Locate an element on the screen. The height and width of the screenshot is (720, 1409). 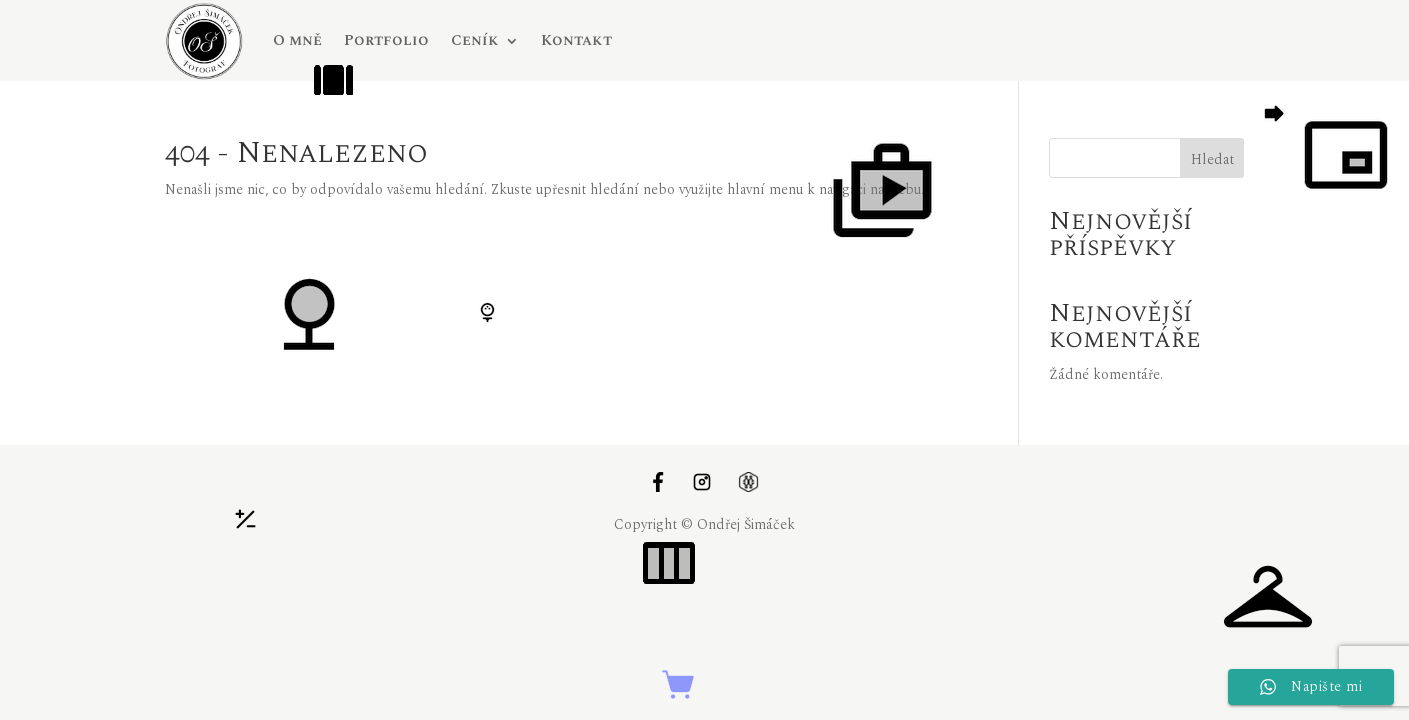
view your shopping cart is located at coordinates (678, 684).